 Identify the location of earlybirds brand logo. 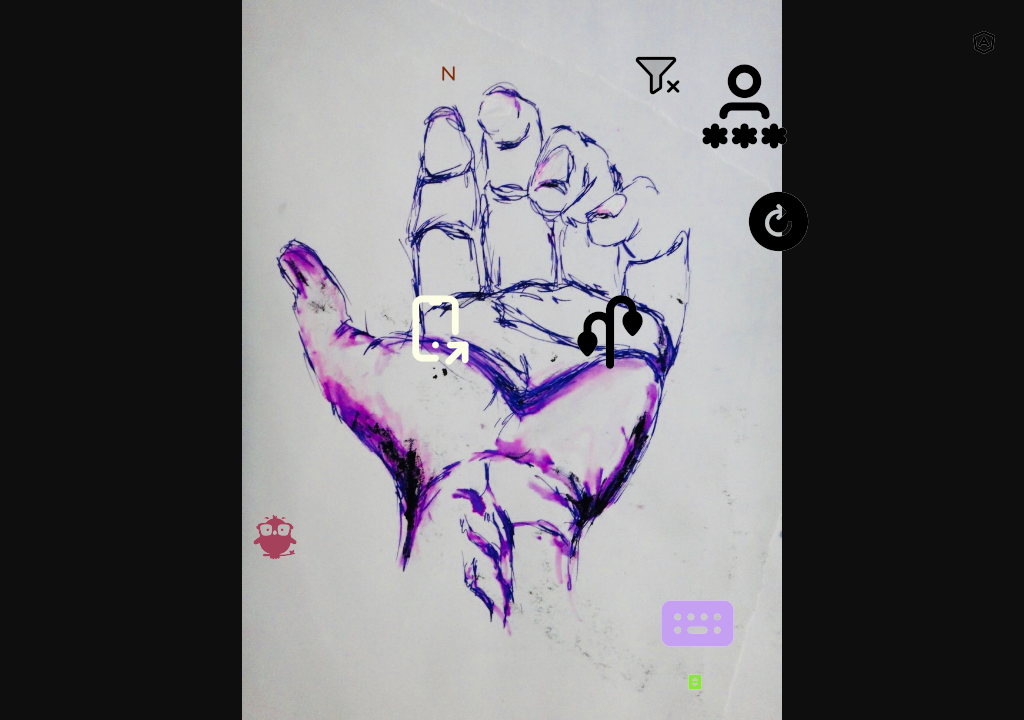
(275, 537).